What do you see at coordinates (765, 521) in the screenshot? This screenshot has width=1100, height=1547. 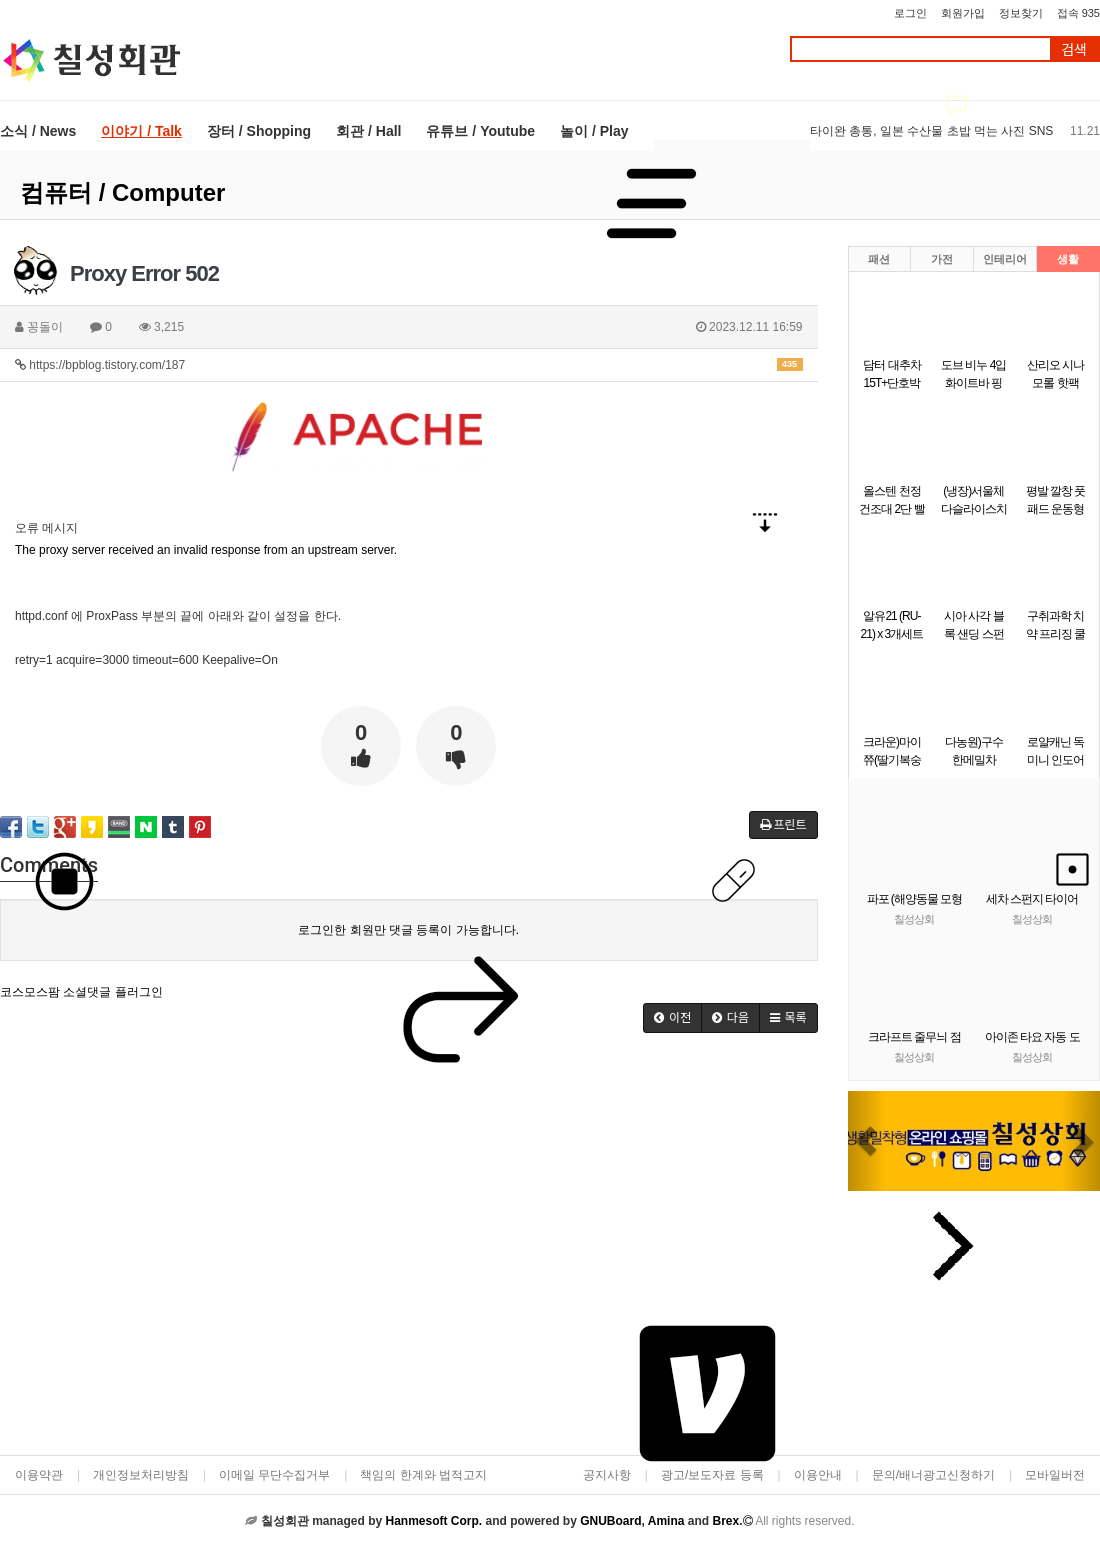 I see `expand collapsed content below` at bounding box center [765, 521].